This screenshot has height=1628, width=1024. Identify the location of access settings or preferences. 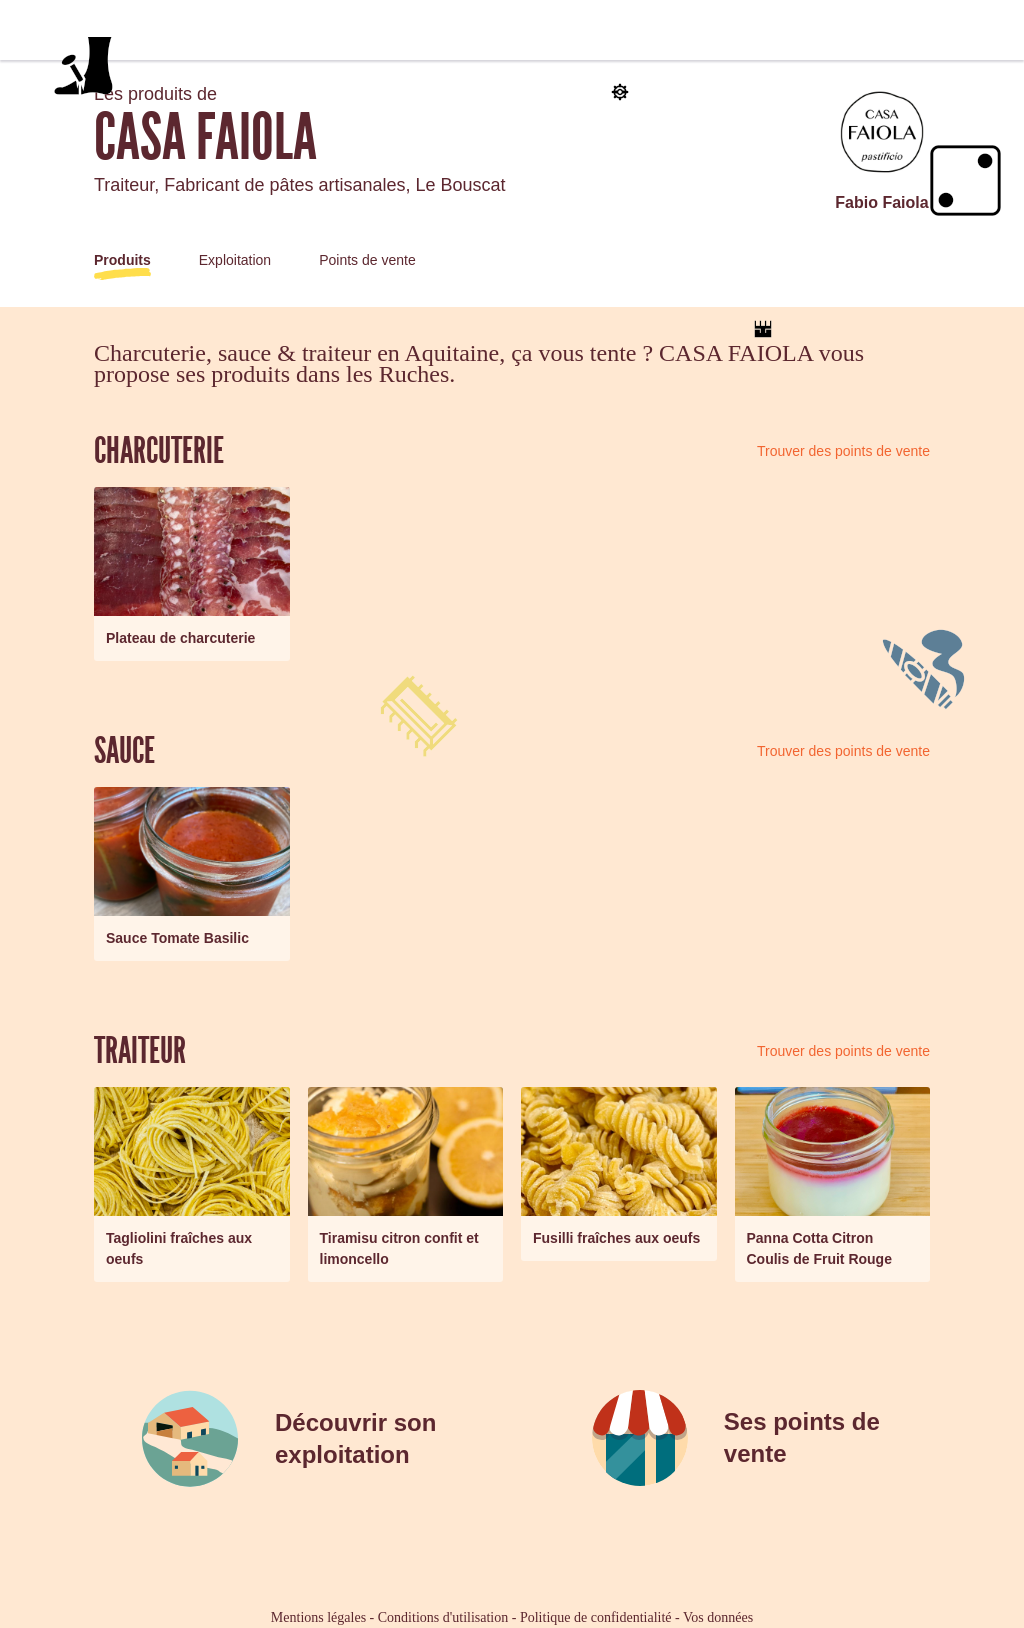
(620, 92).